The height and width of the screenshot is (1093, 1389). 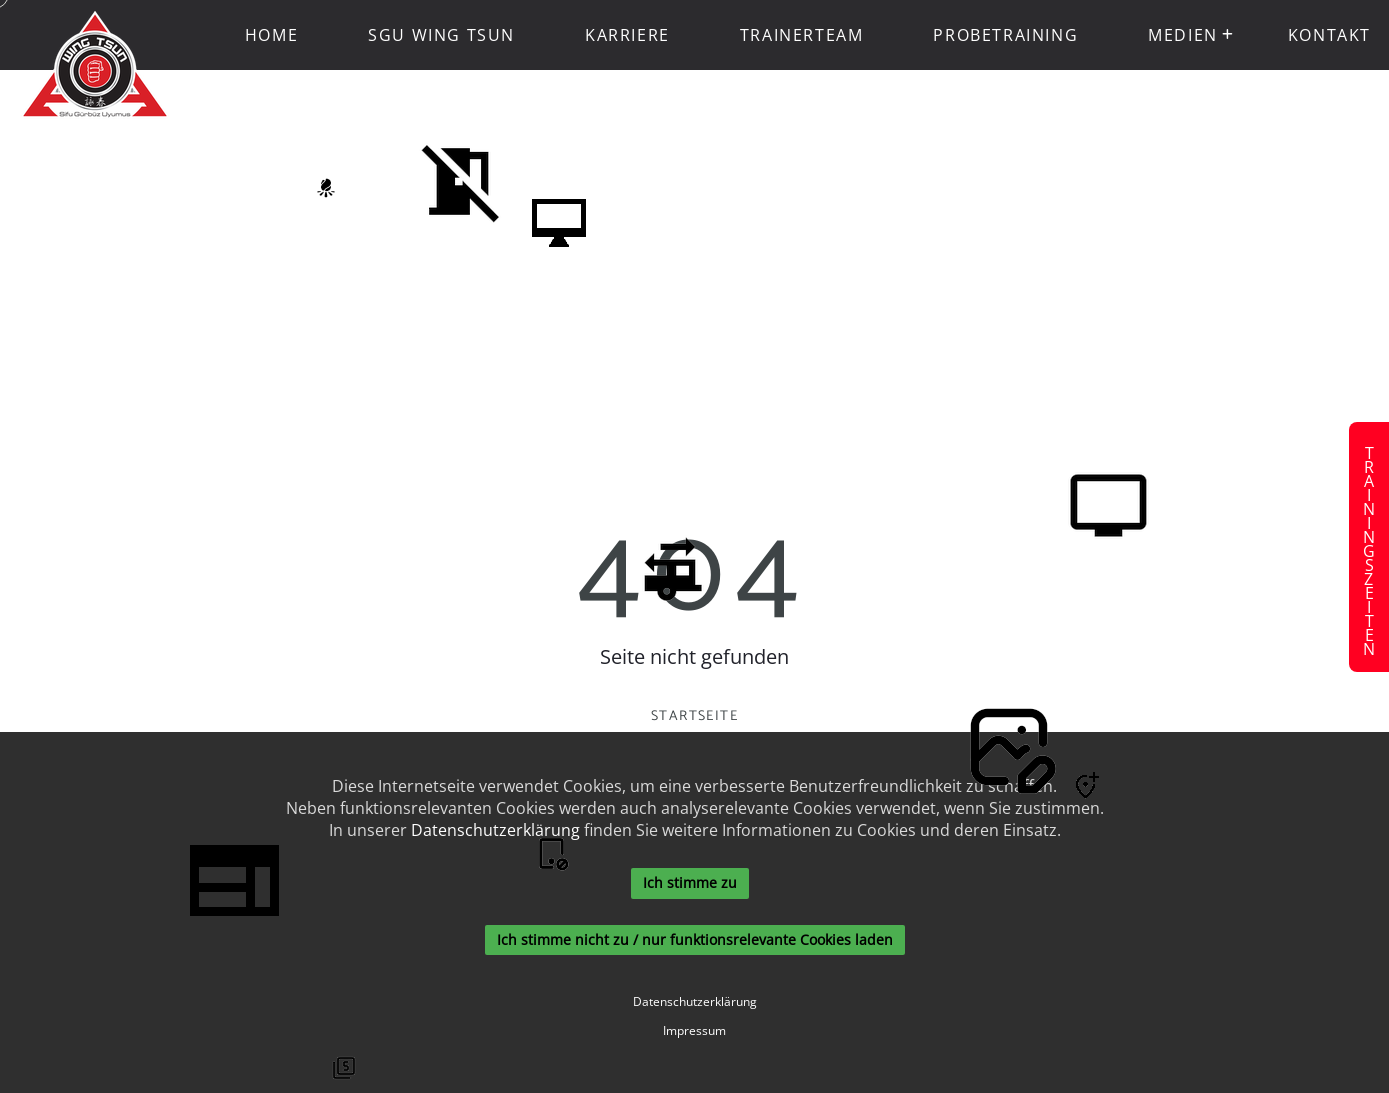 I want to click on access campfire or outdoor activity features, so click(x=326, y=188).